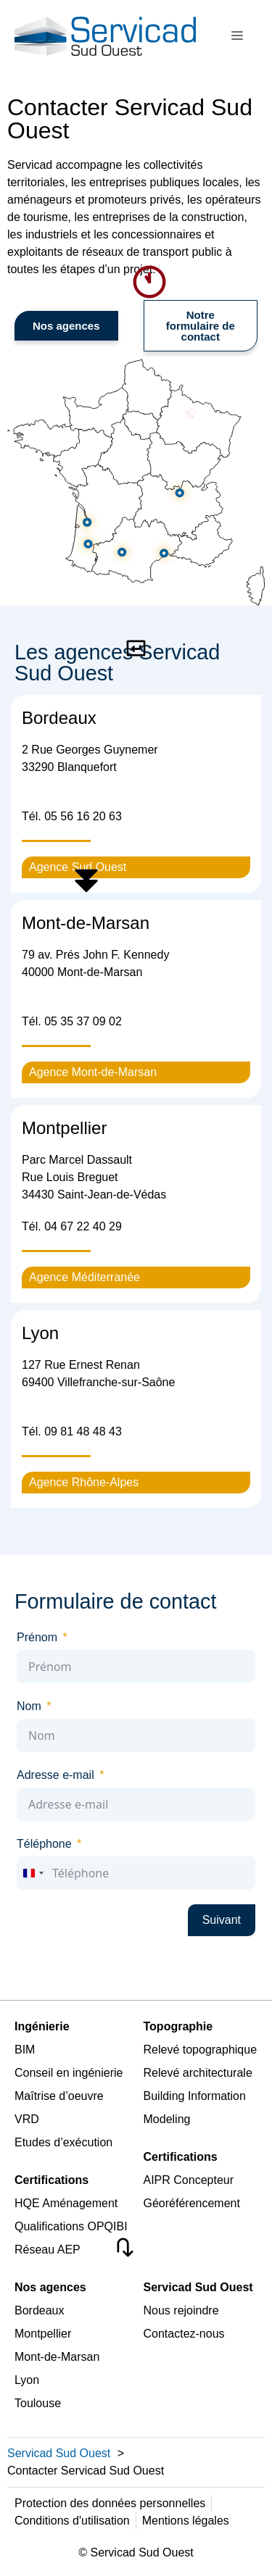 The height and width of the screenshot is (2576, 272). What do you see at coordinates (190, 414) in the screenshot?
I see `unpin an item from its current location` at bounding box center [190, 414].